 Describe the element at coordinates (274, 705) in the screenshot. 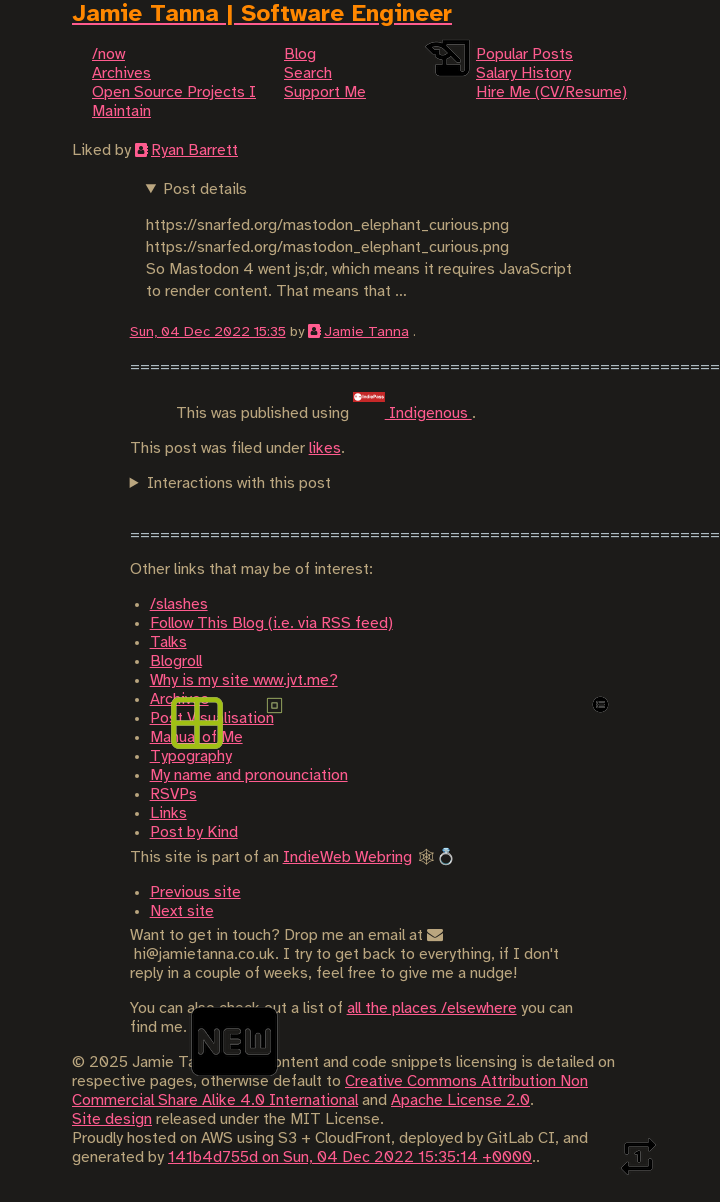

I see `view app or brand logo` at that location.